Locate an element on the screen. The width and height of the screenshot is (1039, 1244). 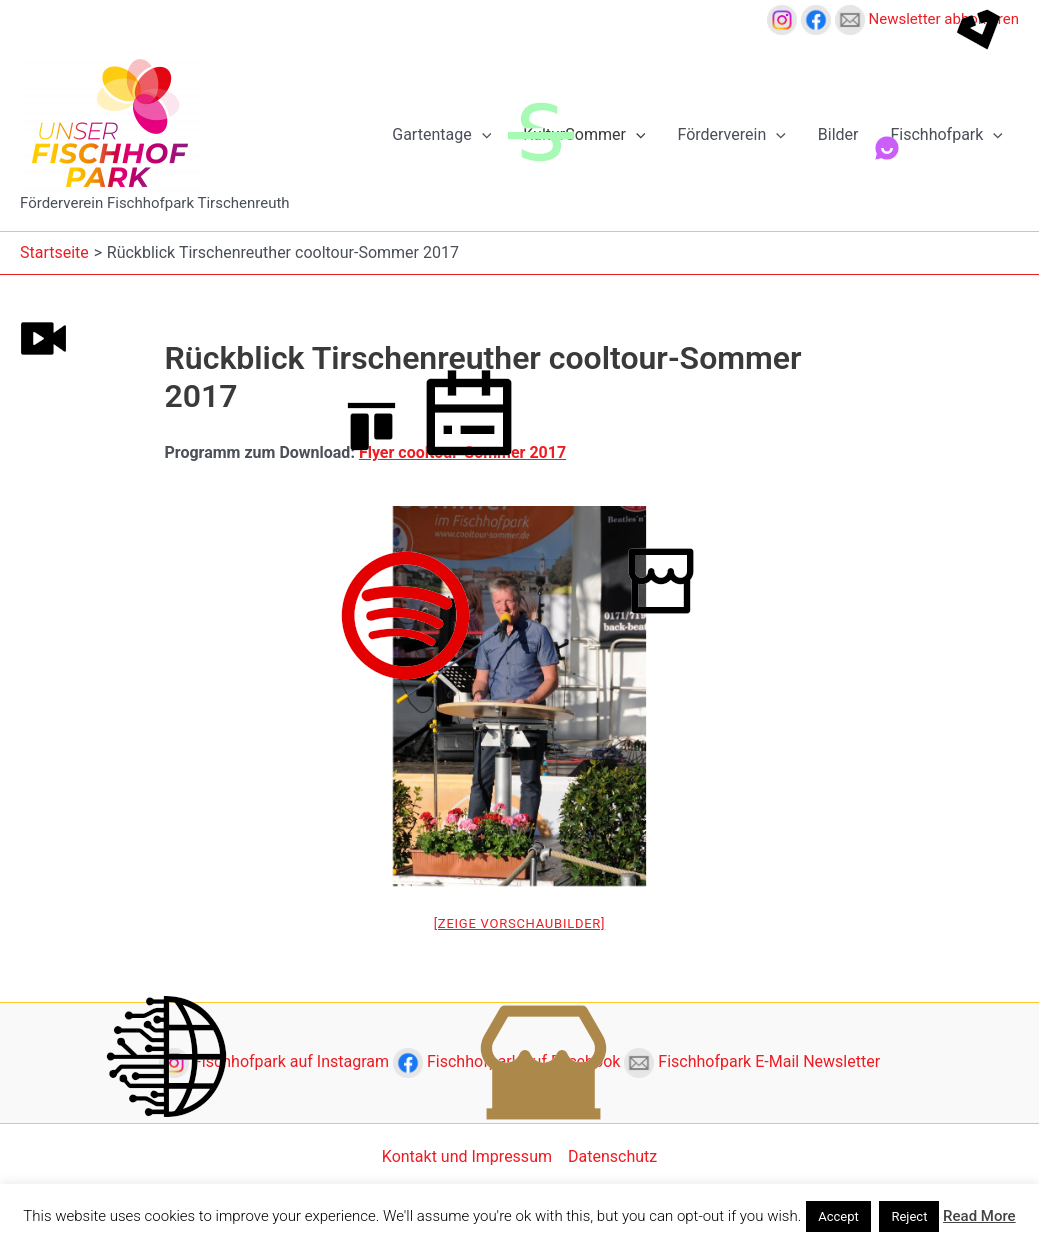
open the store or marketplace is located at coordinates (543, 1062).